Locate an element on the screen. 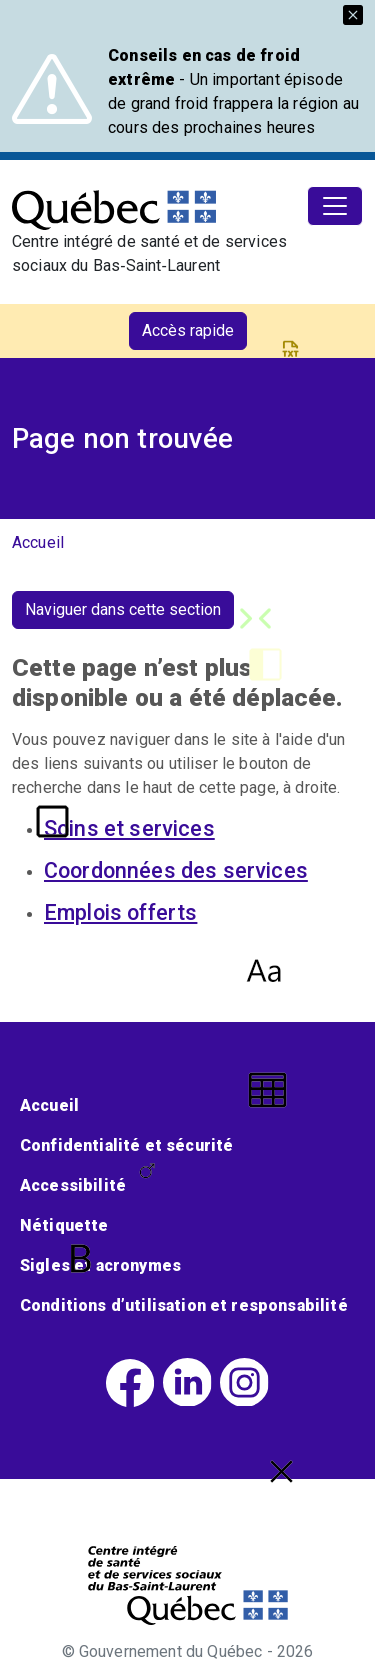 Image resolution: width=375 pixels, height=1680 pixels. toggle the left sidebar panel is located at coordinates (265, 664).